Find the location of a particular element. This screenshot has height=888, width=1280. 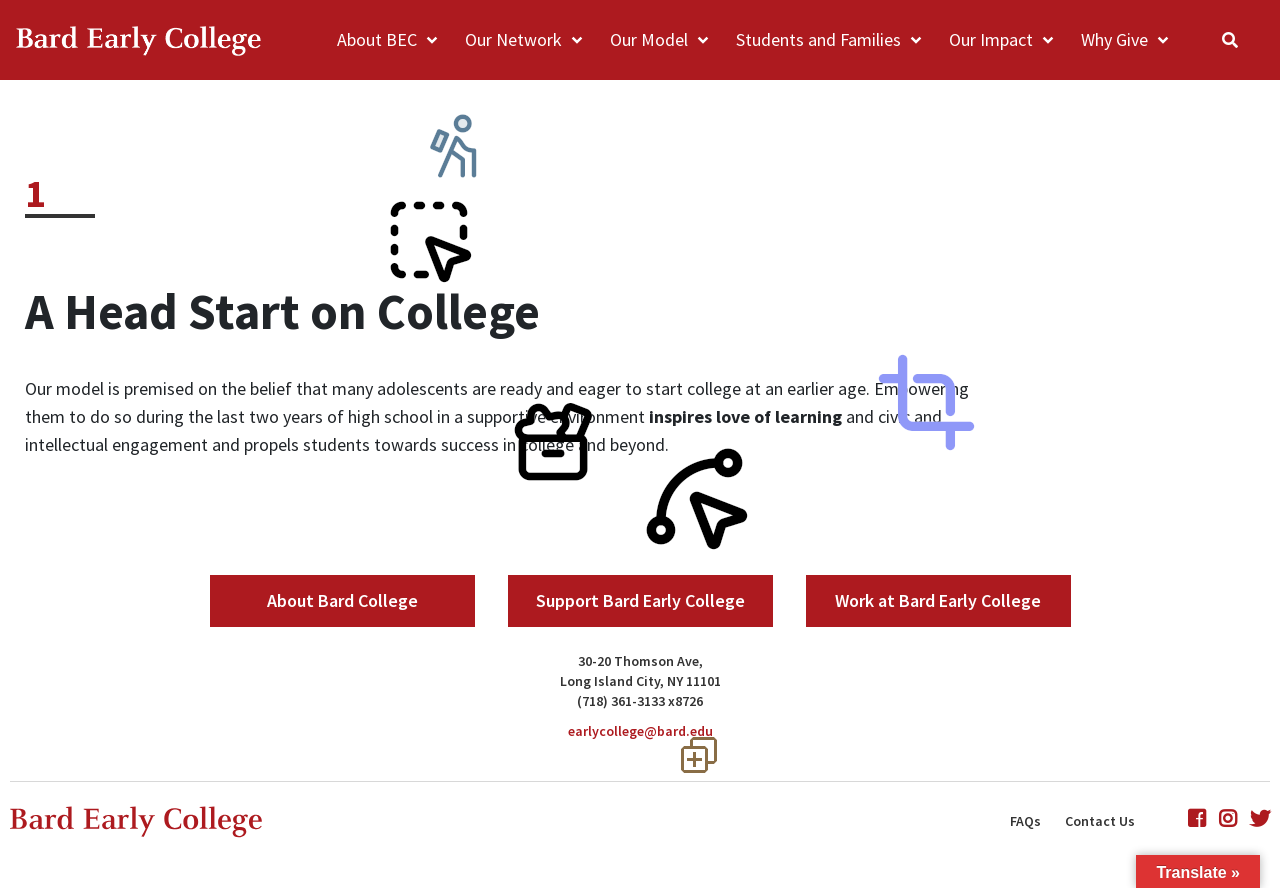

edit or manipulate a vector path is located at coordinates (694, 496).